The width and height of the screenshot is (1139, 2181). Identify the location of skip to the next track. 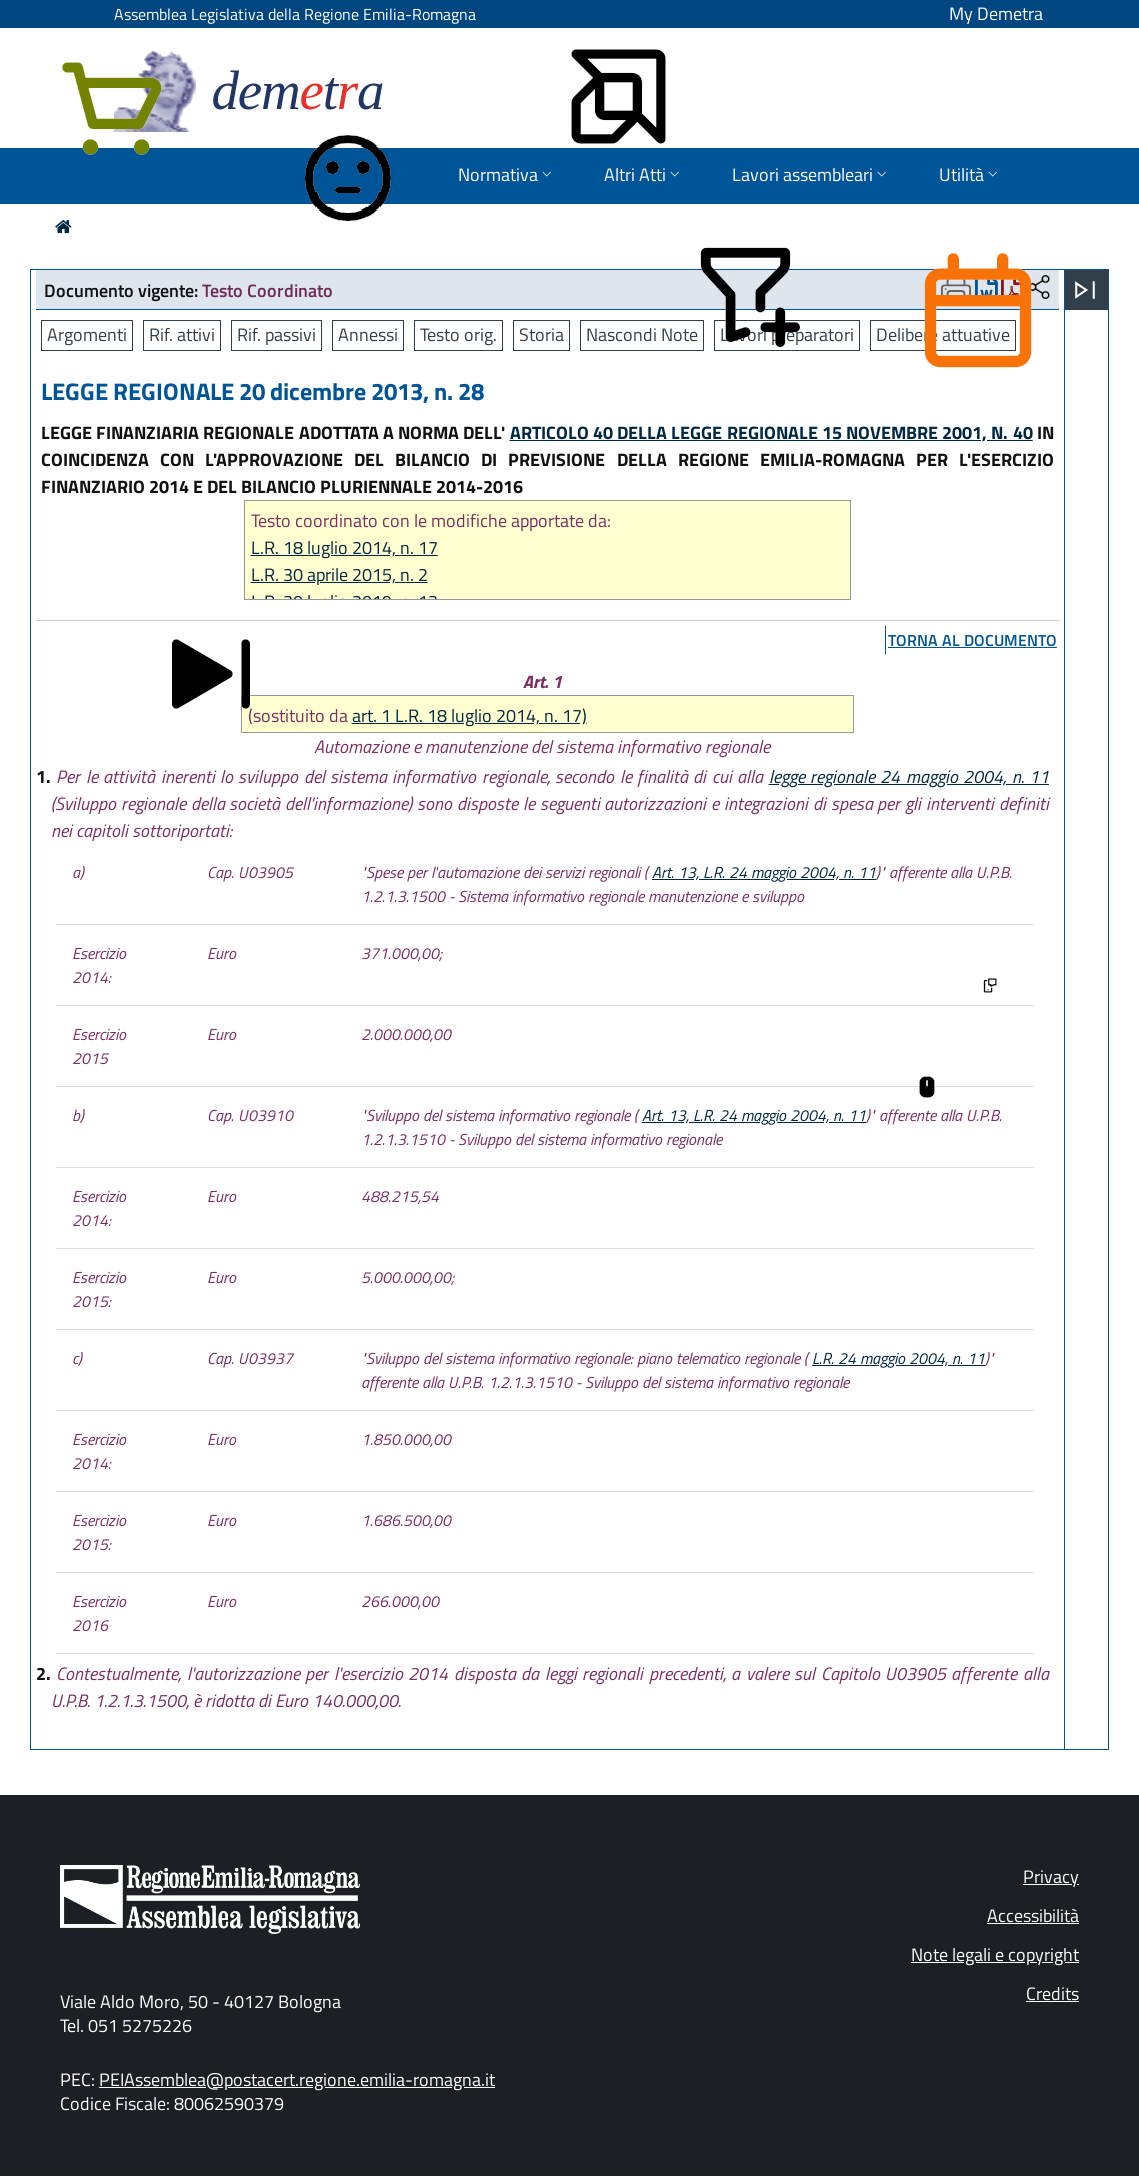
(211, 674).